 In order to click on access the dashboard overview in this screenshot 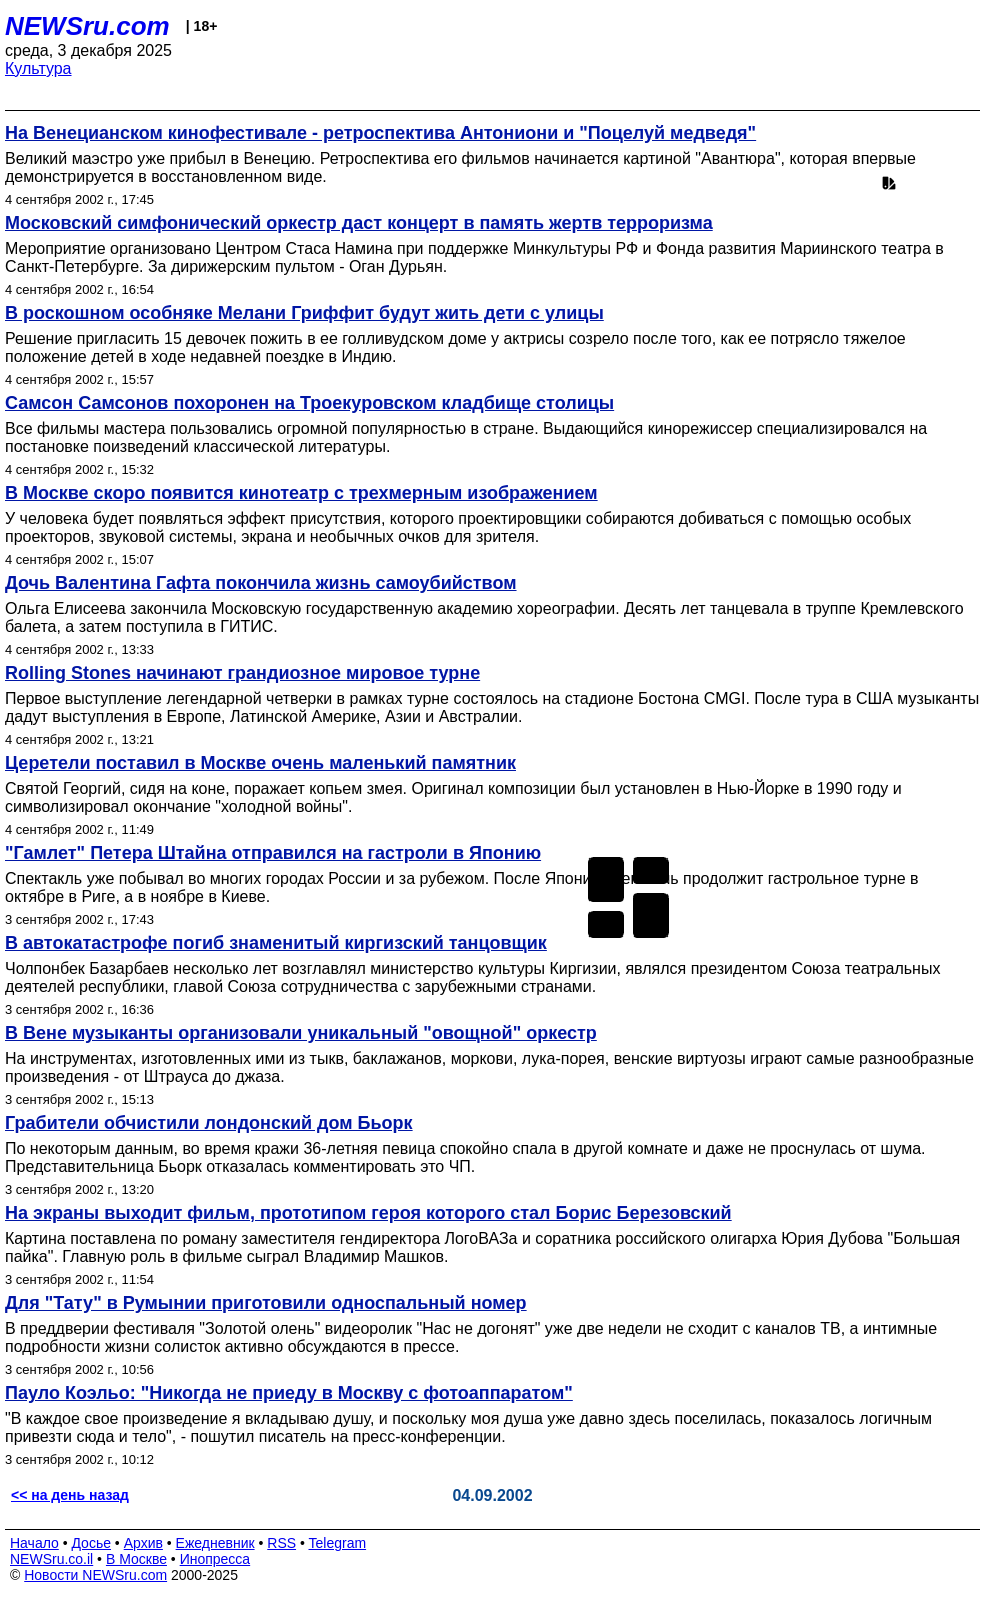, I will do `click(628, 897)`.